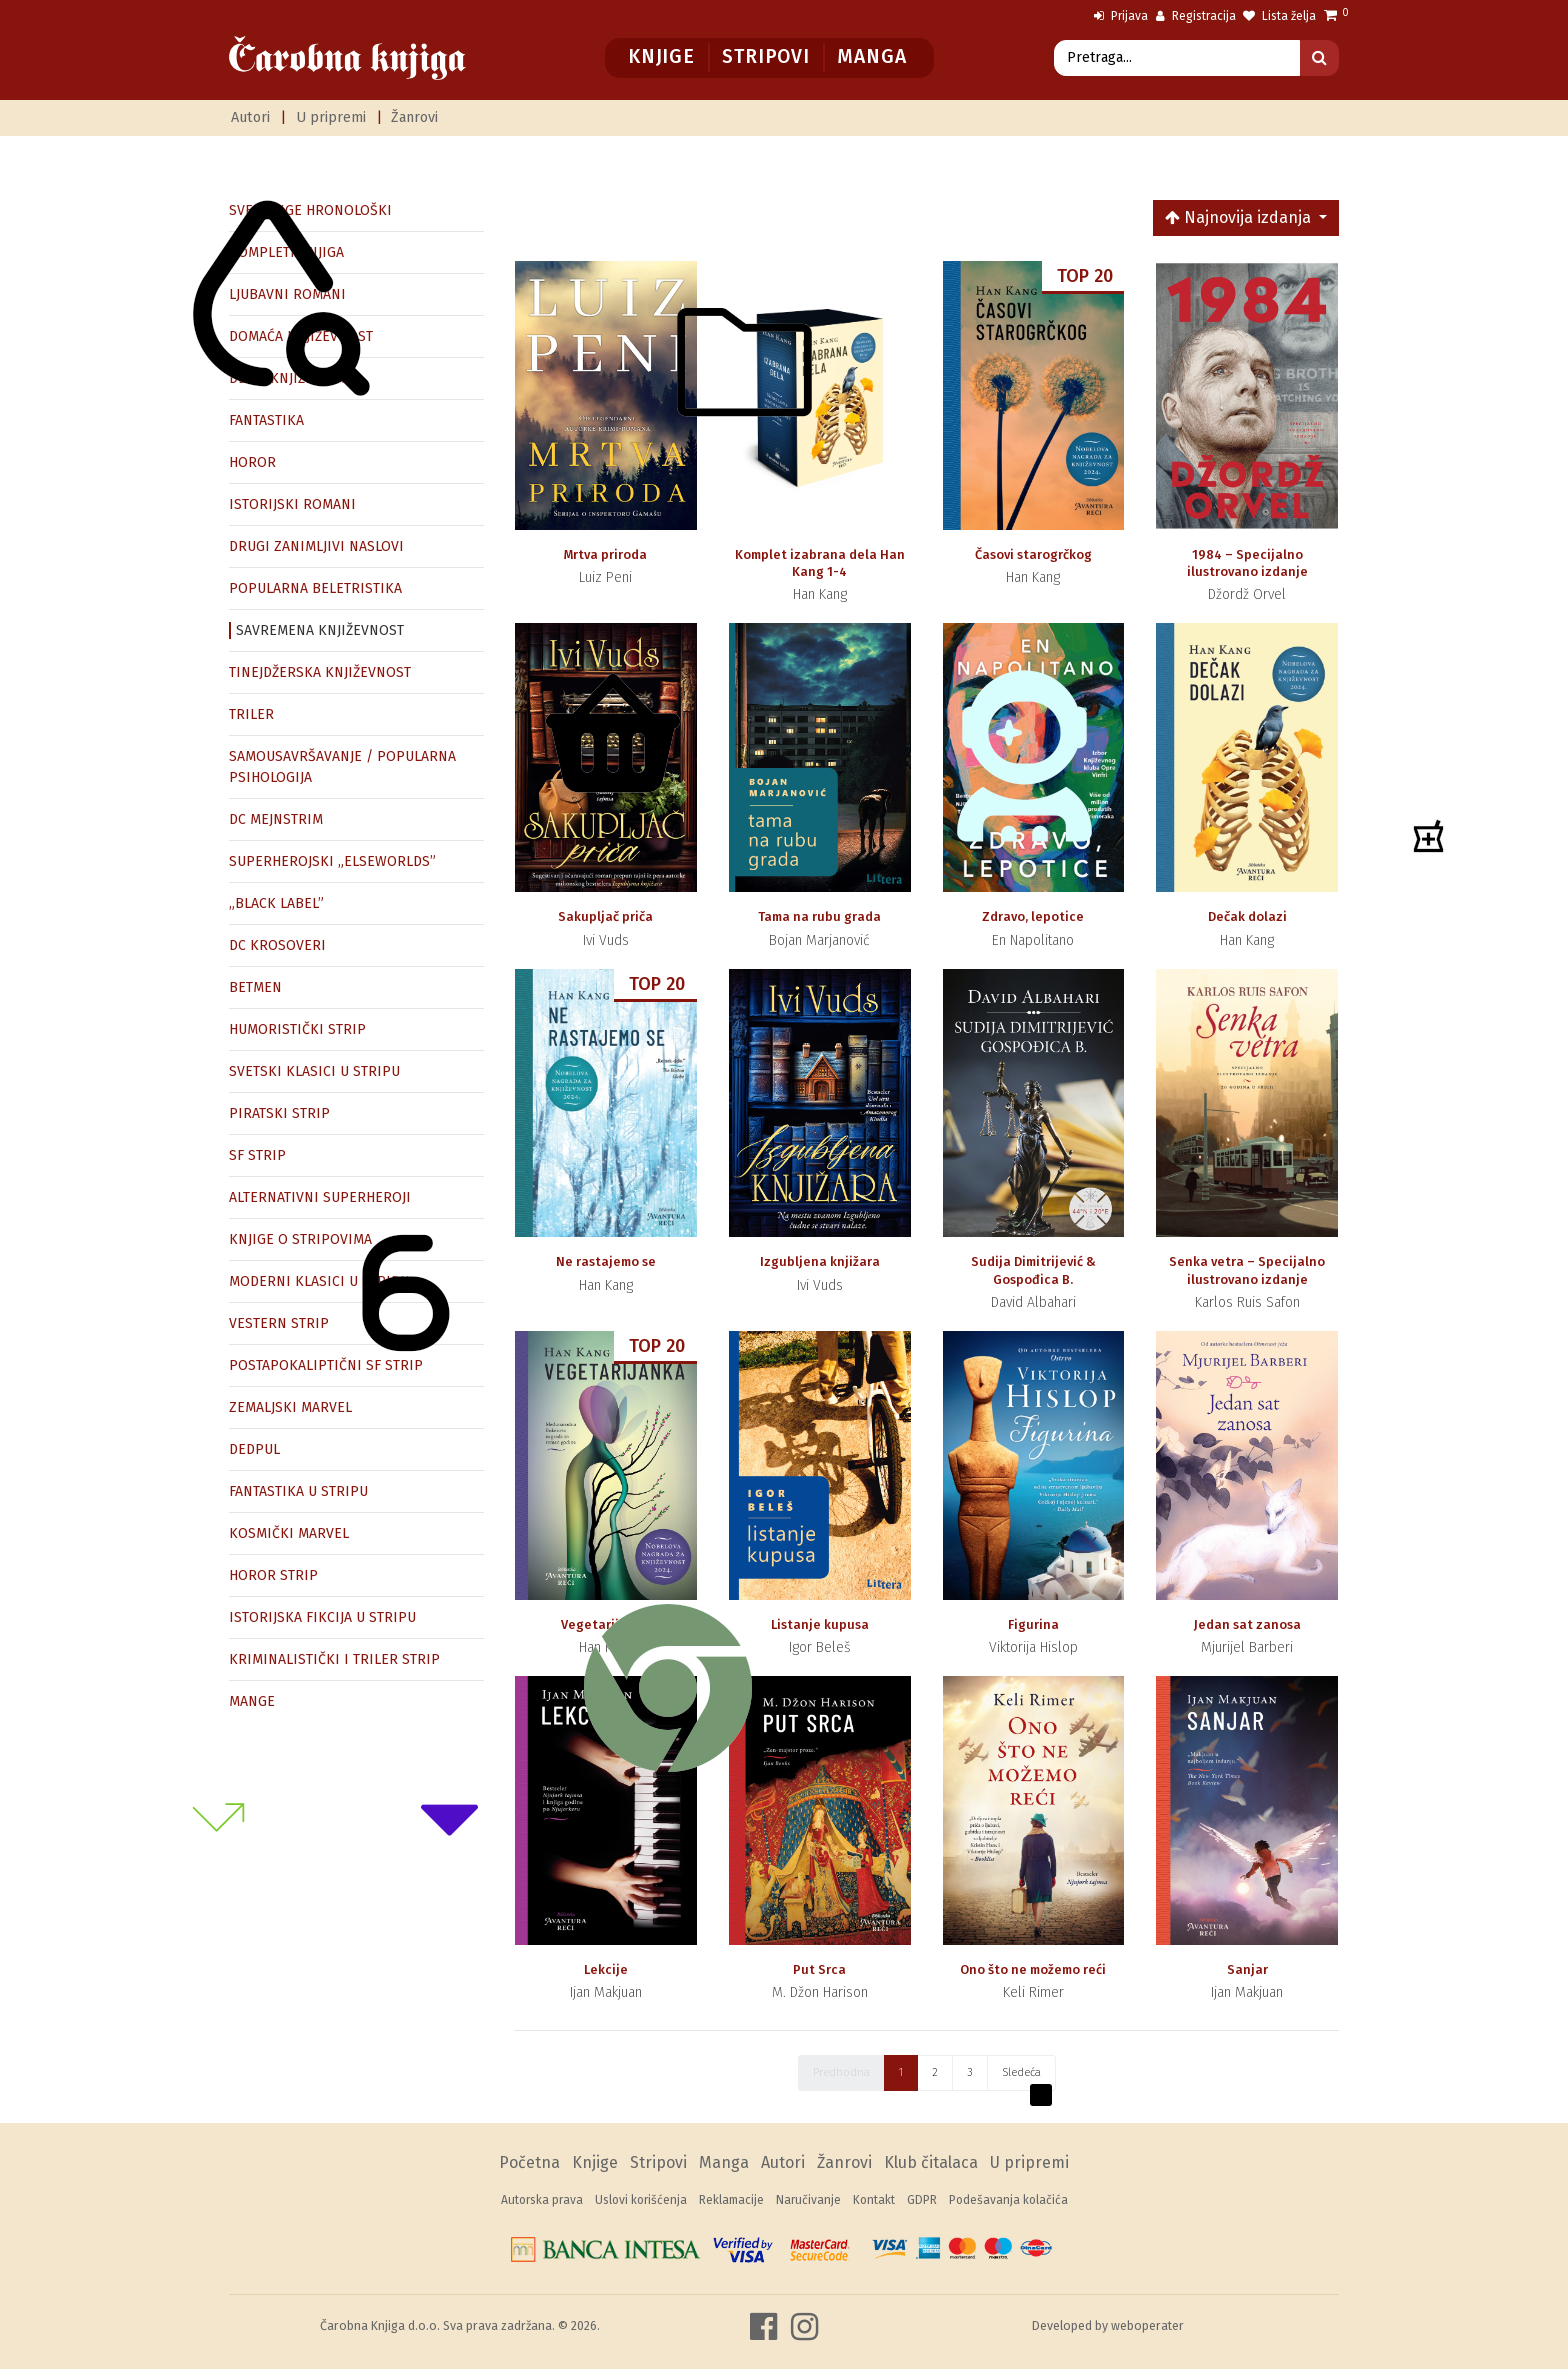 This screenshot has height=2369, width=1568. What do you see at coordinates (1428, 837) in the screenshot?
I see `find nearby pharmacies` at bounding box center [1428, 837].